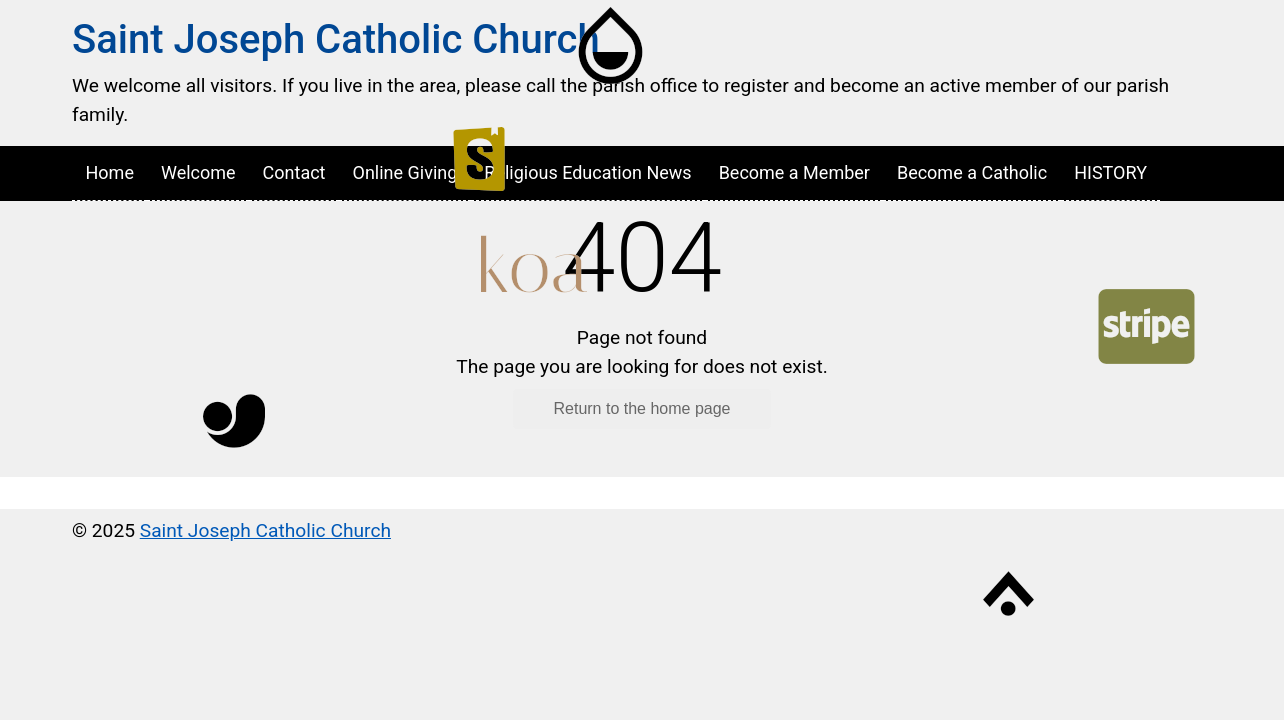  What do you see at coordinates (479, 159) in the screenshot?
I see `open Storybook component library` at bounding box center [479, 159].